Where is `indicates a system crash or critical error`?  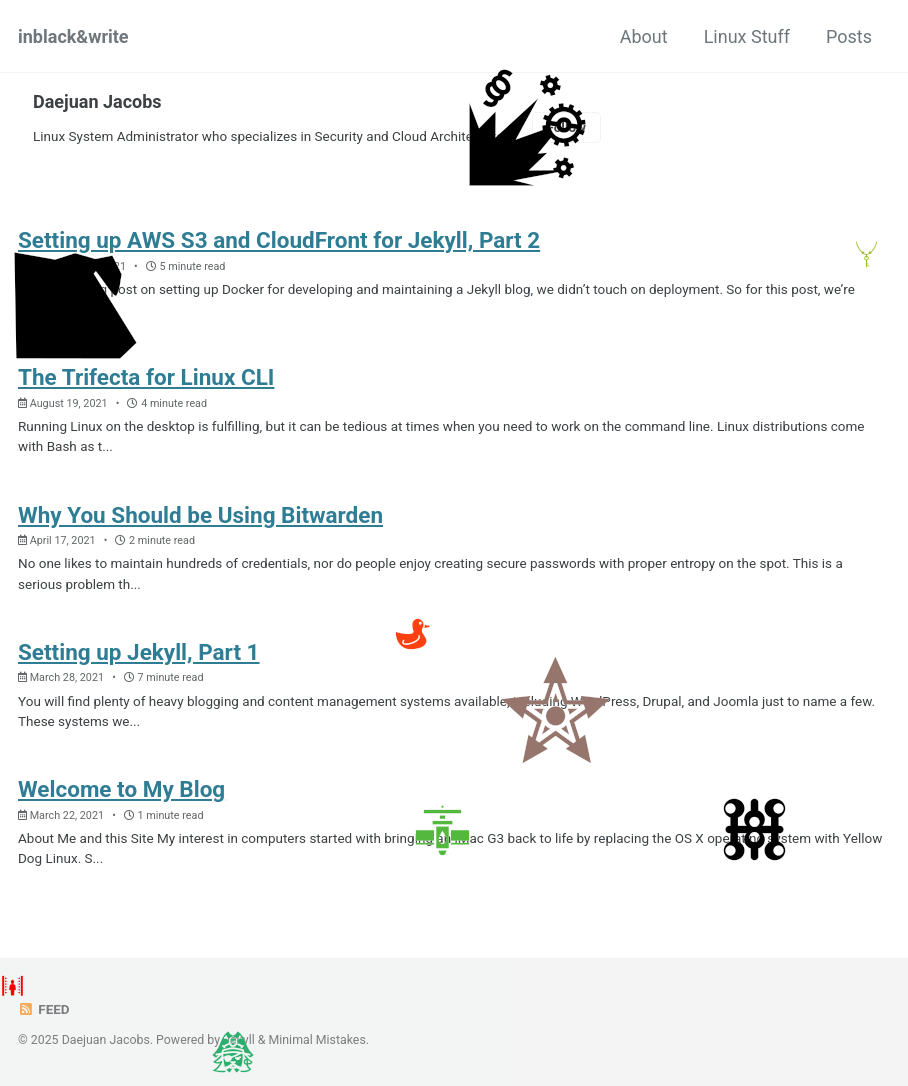 indicates a system crash or critical error is located at coordinates (528, 126).